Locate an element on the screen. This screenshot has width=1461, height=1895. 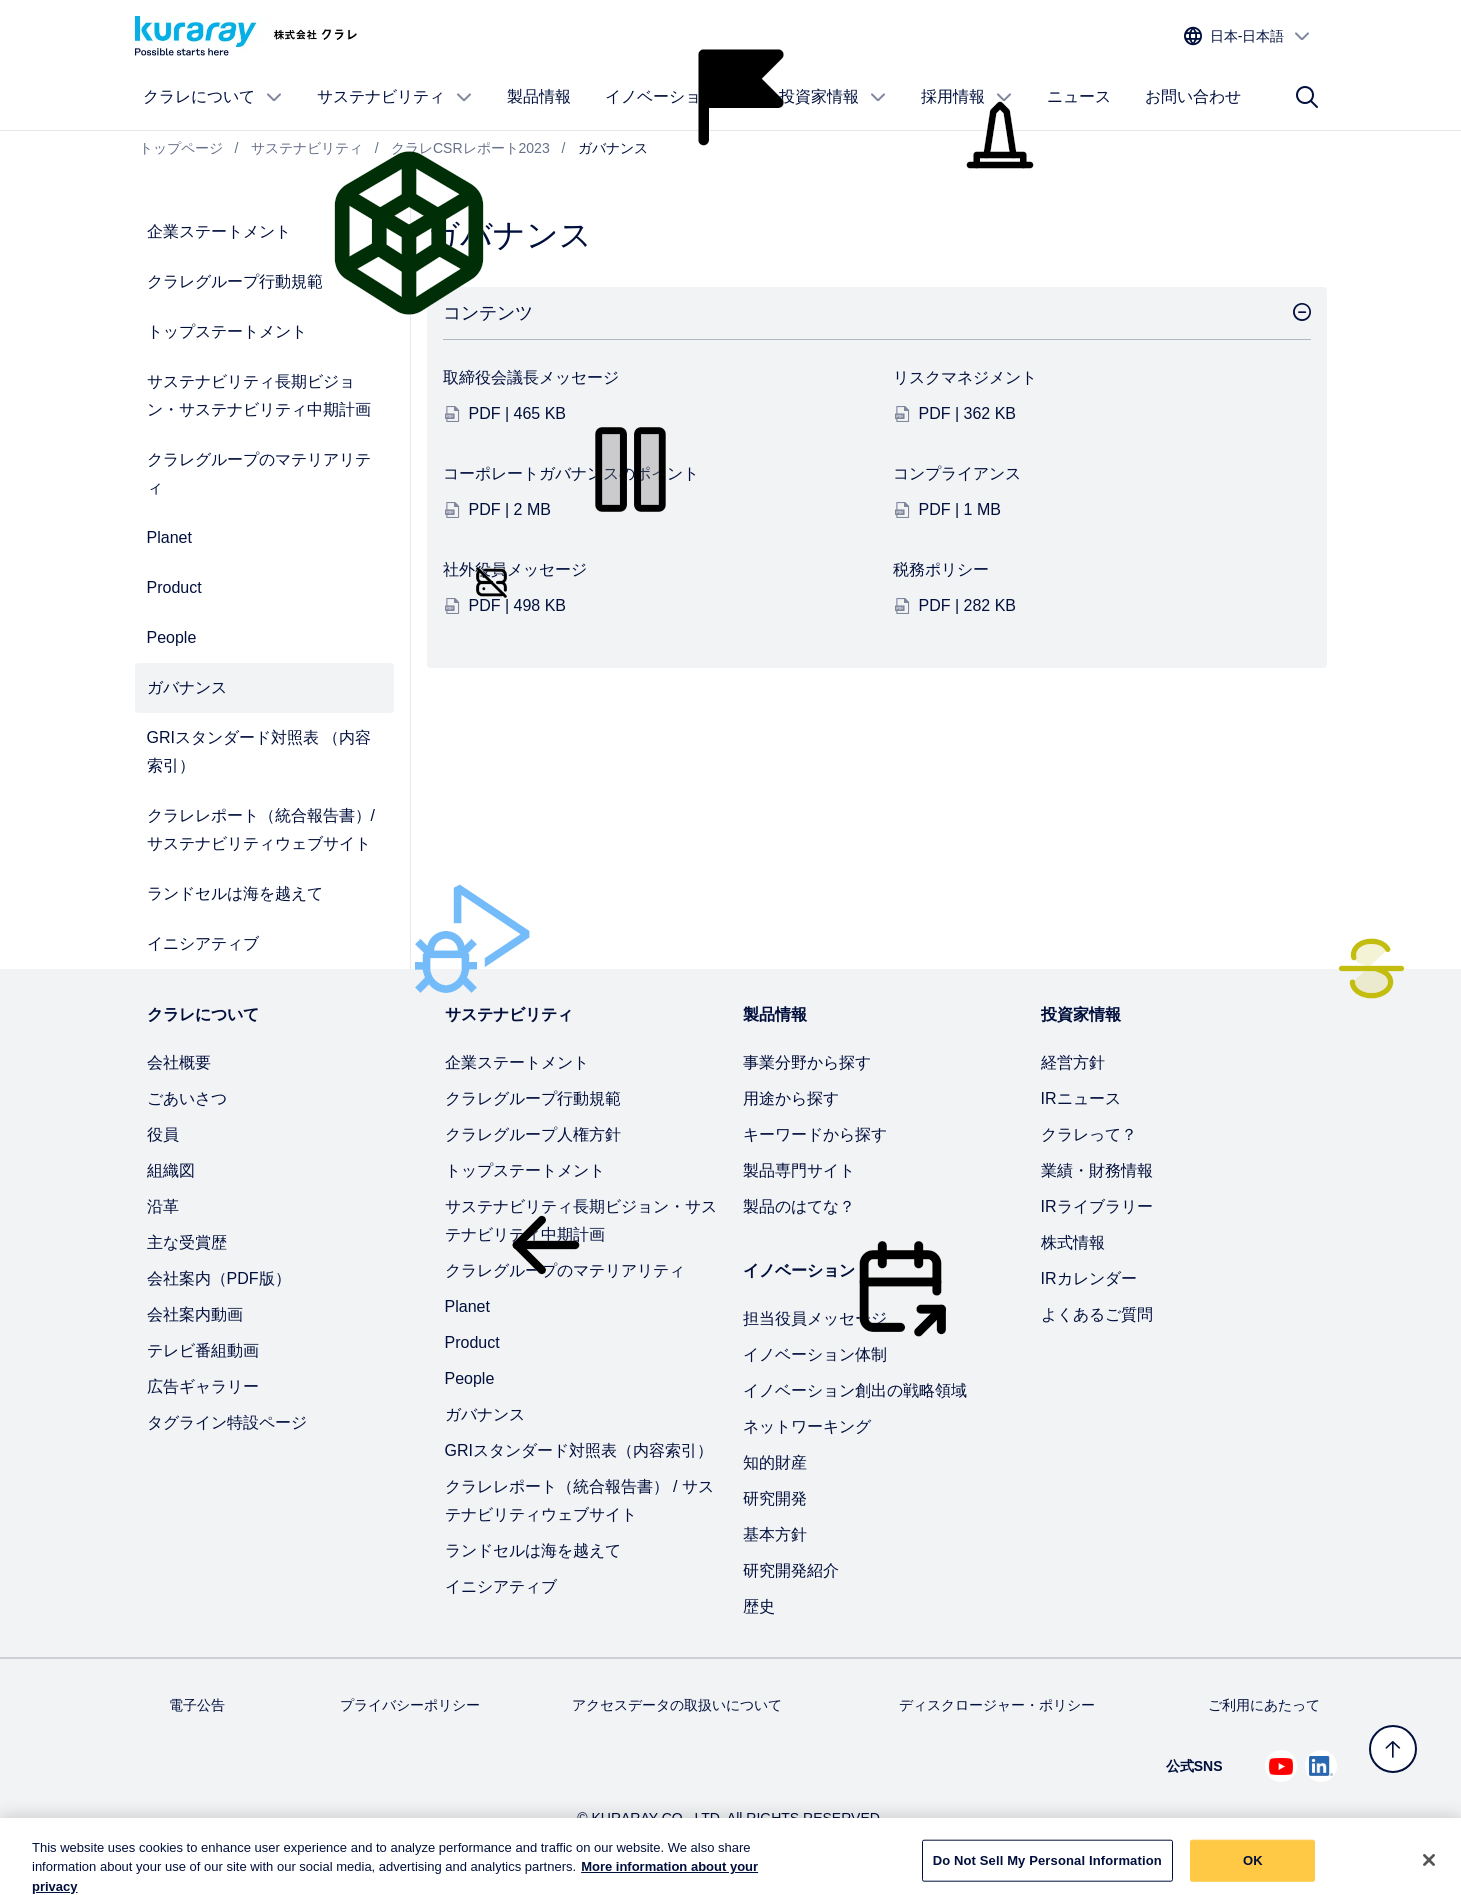
start debugging session is located at coordinates (477, 931).